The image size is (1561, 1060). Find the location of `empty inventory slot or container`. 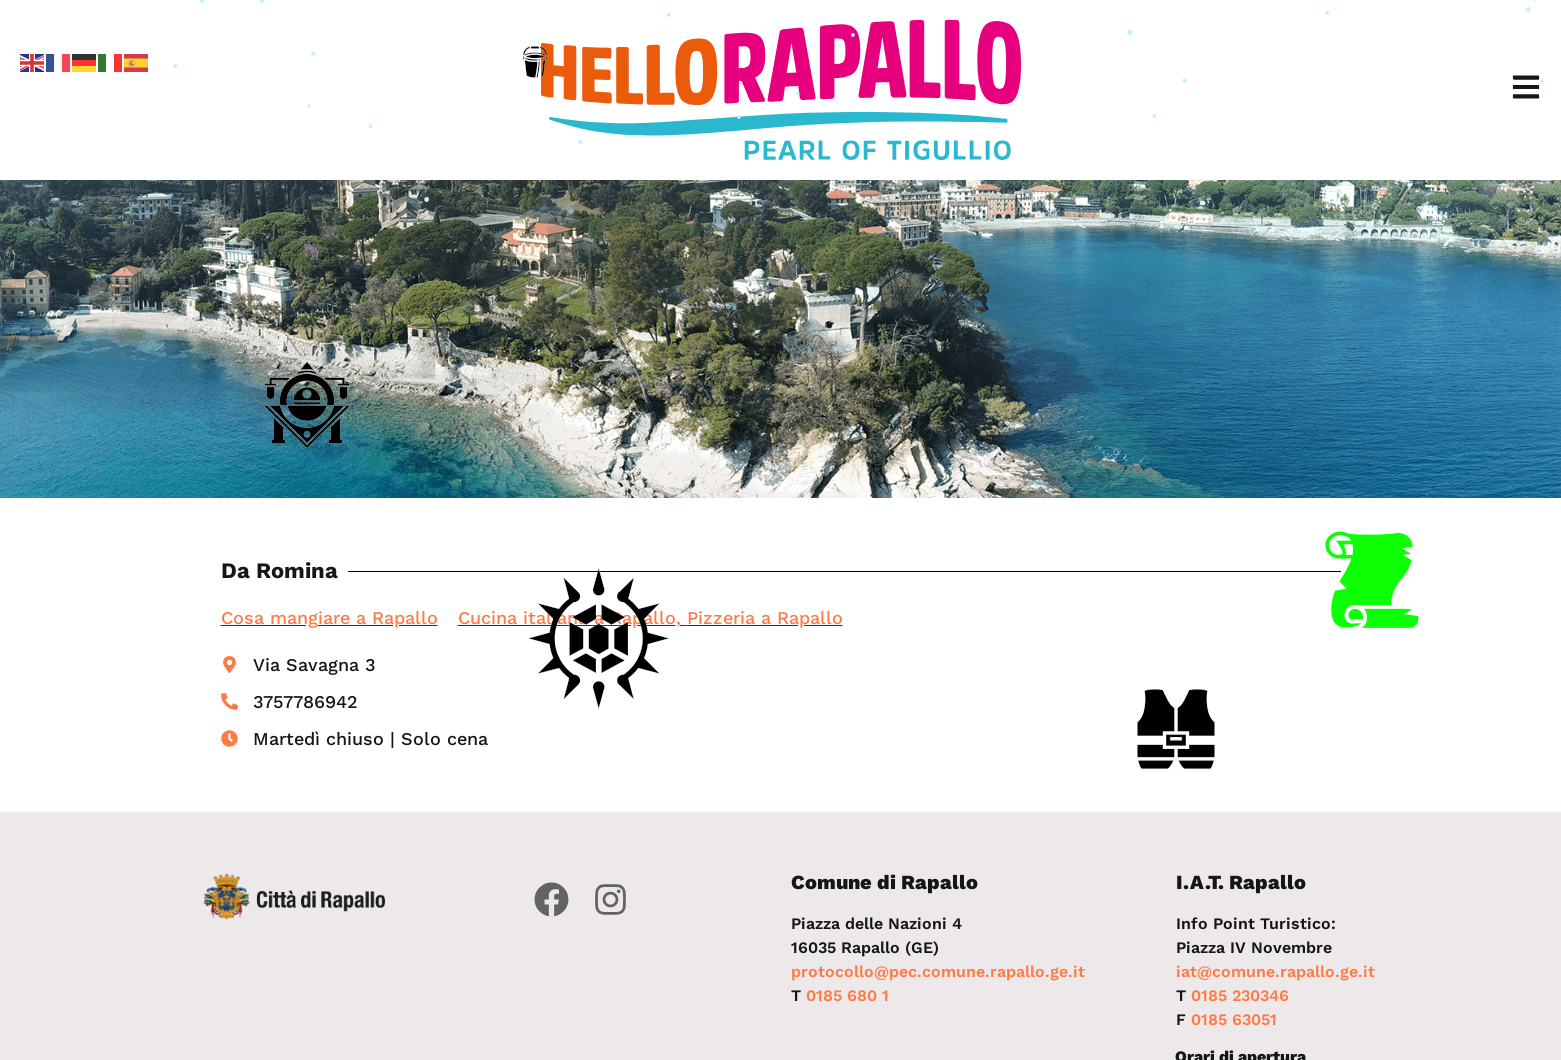

empty inventory slot or container is located at coordinates (535, 61).